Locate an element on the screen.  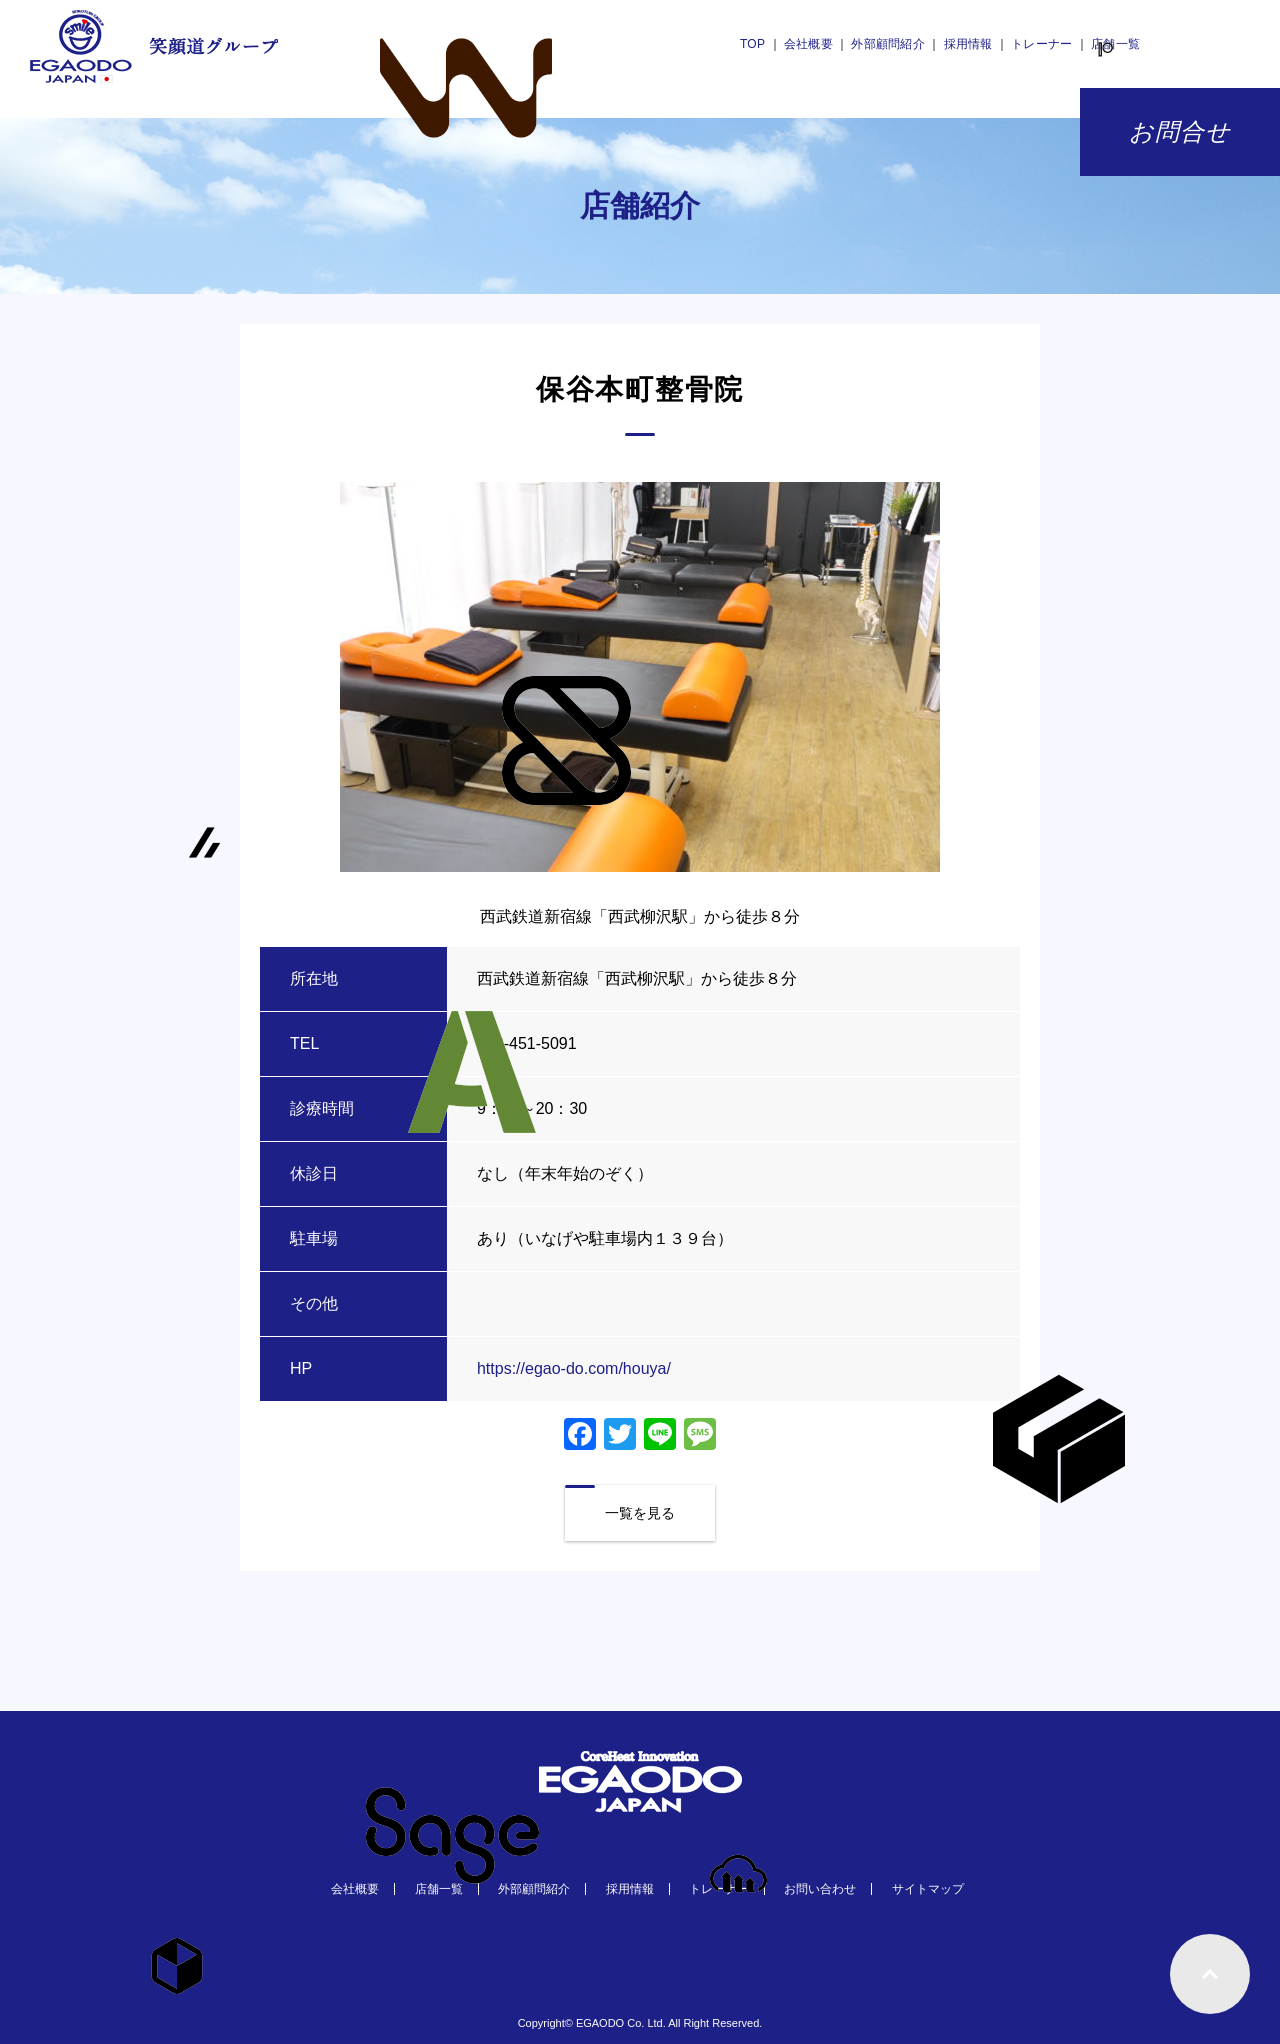
open the Shortcut project management app is located at coordinates (566, 740).